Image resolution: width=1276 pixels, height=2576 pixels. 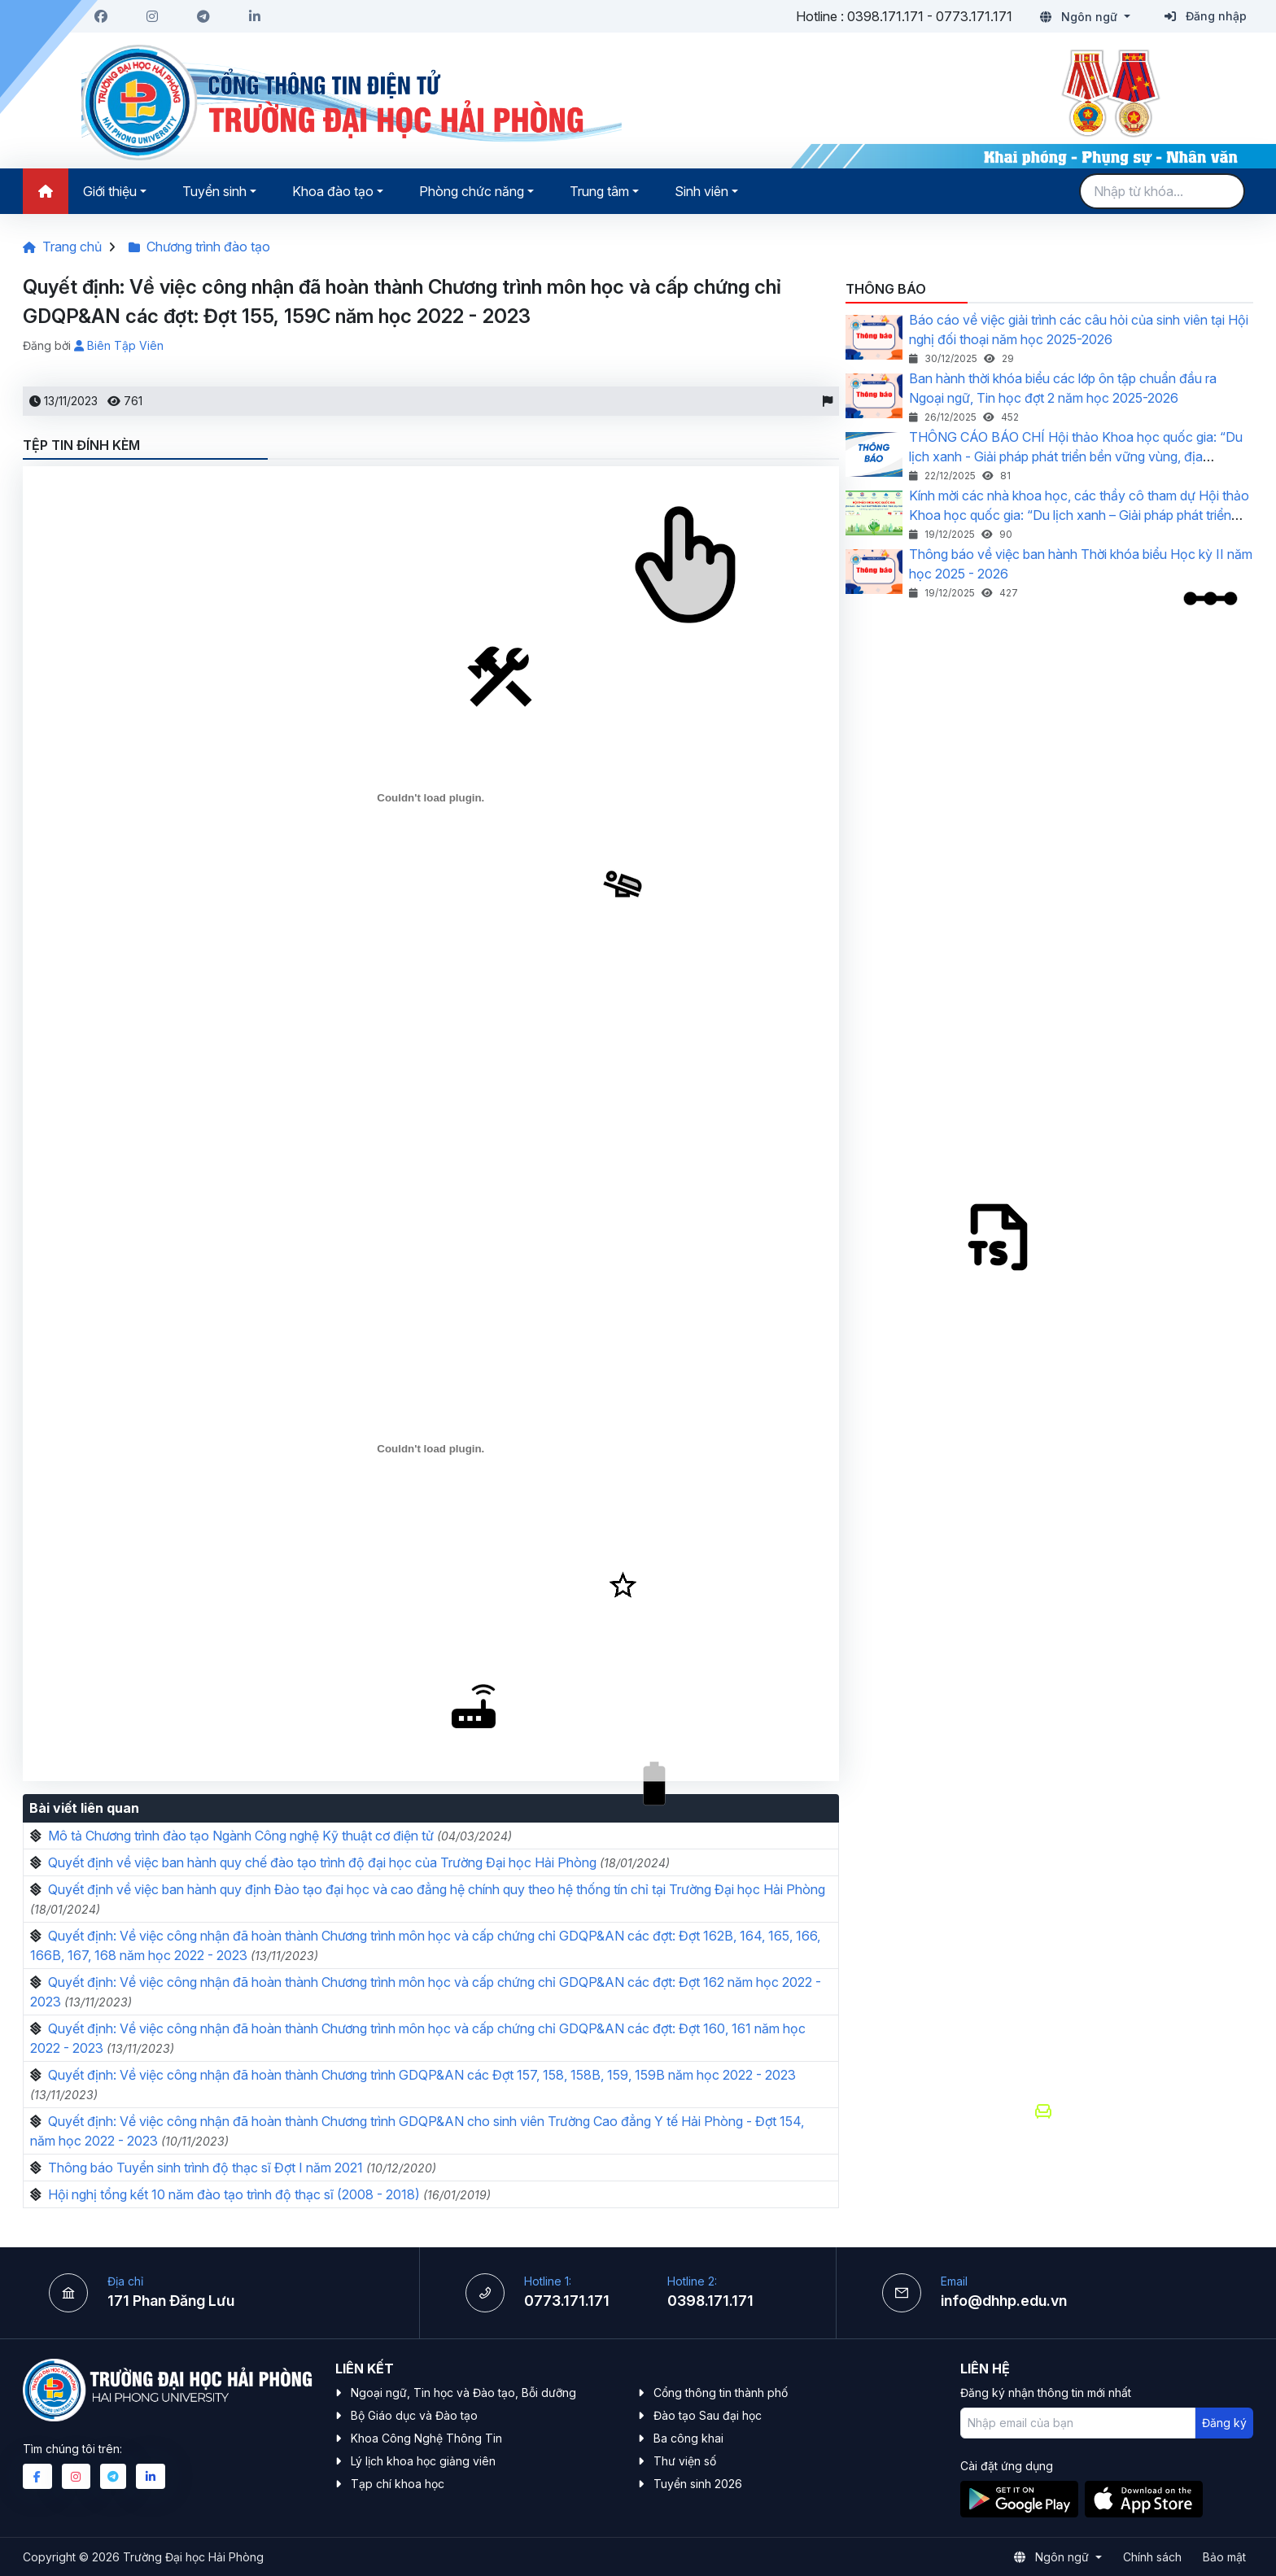 What do you see at coordinates (623, 1585) in the screenshot?
I see `add item to favorites` at bounding box center [623, 1585].